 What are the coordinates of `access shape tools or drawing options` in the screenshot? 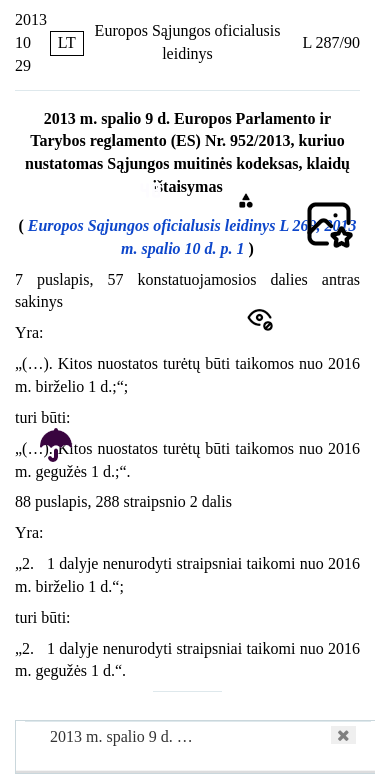 It's located at (246, 201).